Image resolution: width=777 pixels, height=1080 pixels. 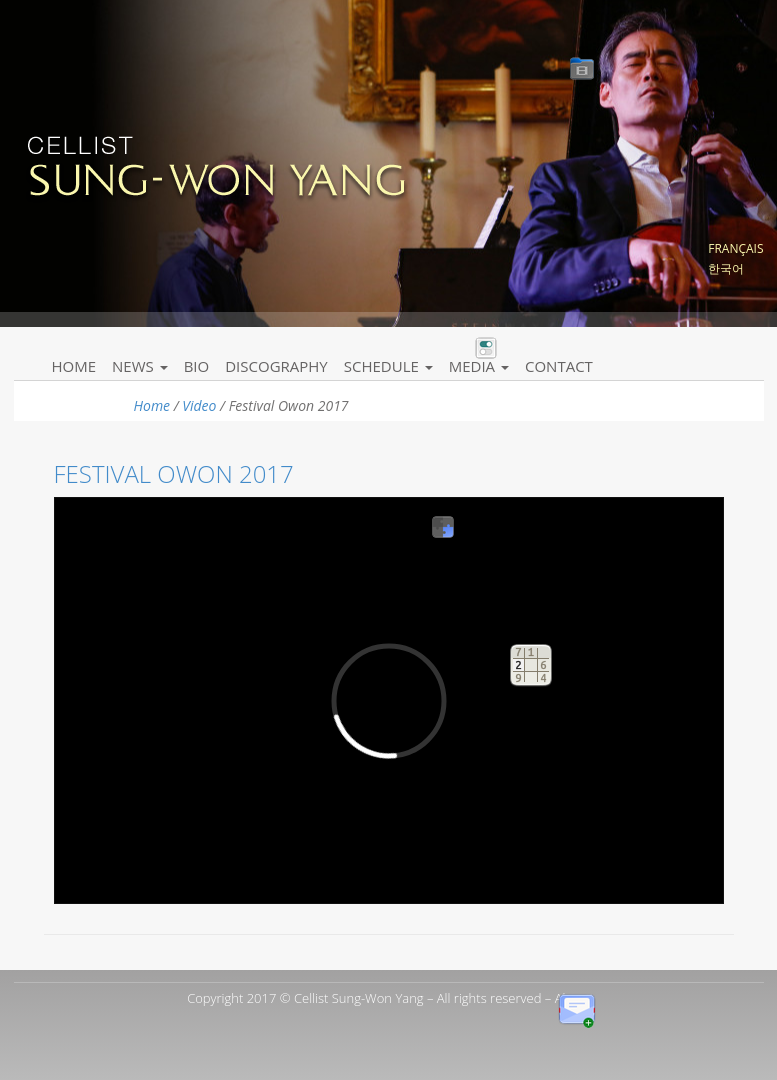 I want to click on open your videos folder, so click(x=582, y=68).